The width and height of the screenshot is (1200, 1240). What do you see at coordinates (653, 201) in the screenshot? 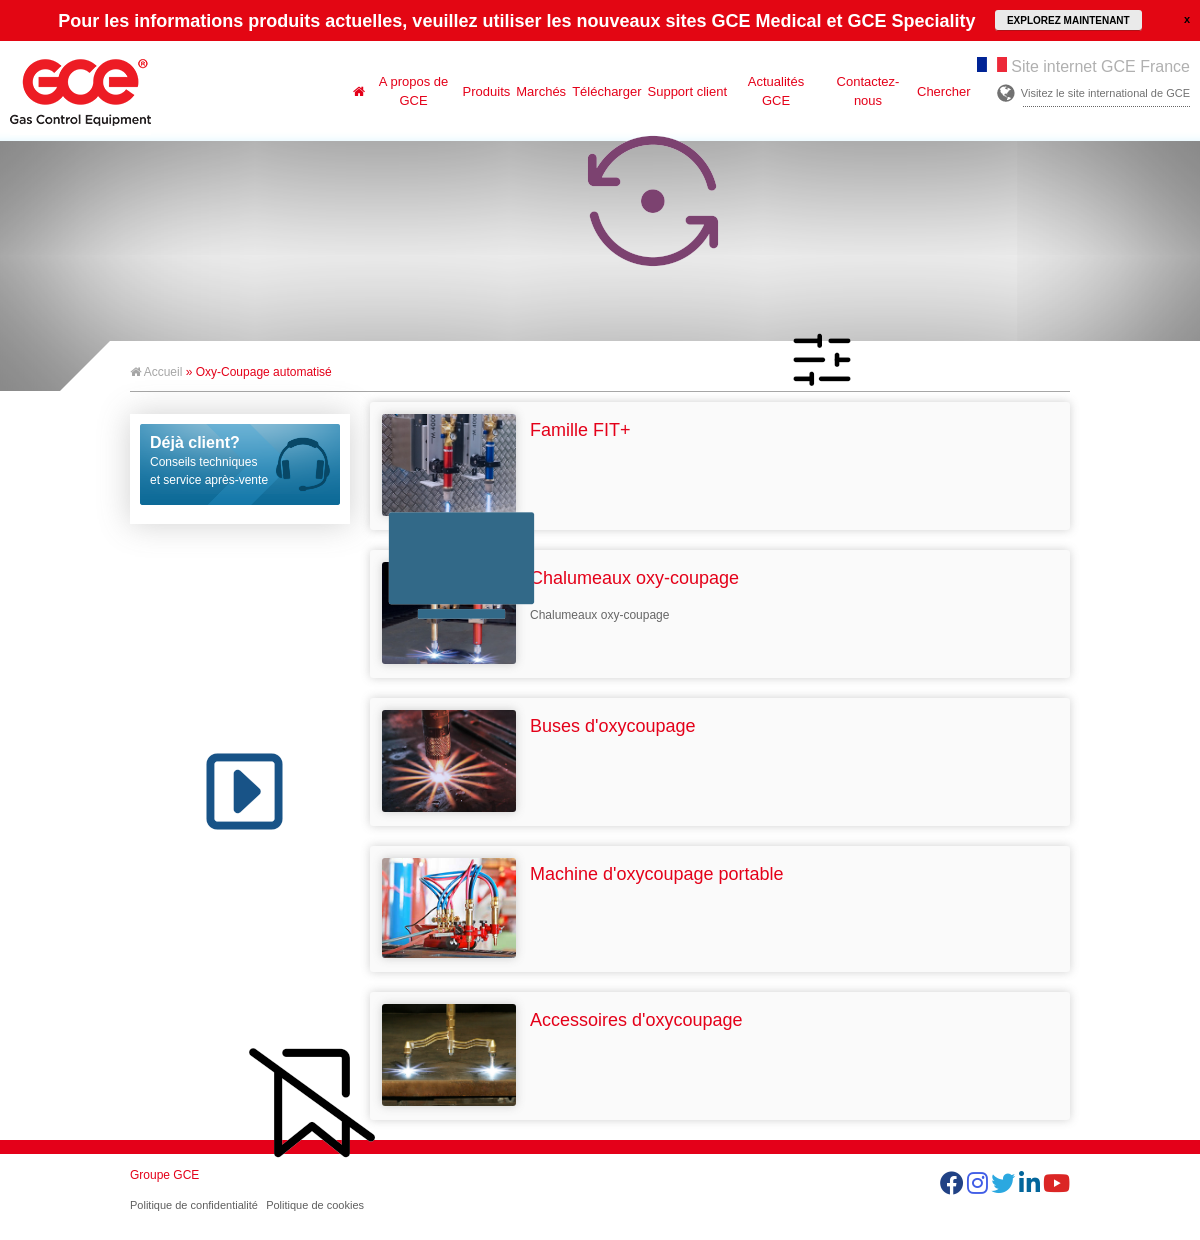
I see `reopen a previously closed issue` at bounding box center [653, 201].